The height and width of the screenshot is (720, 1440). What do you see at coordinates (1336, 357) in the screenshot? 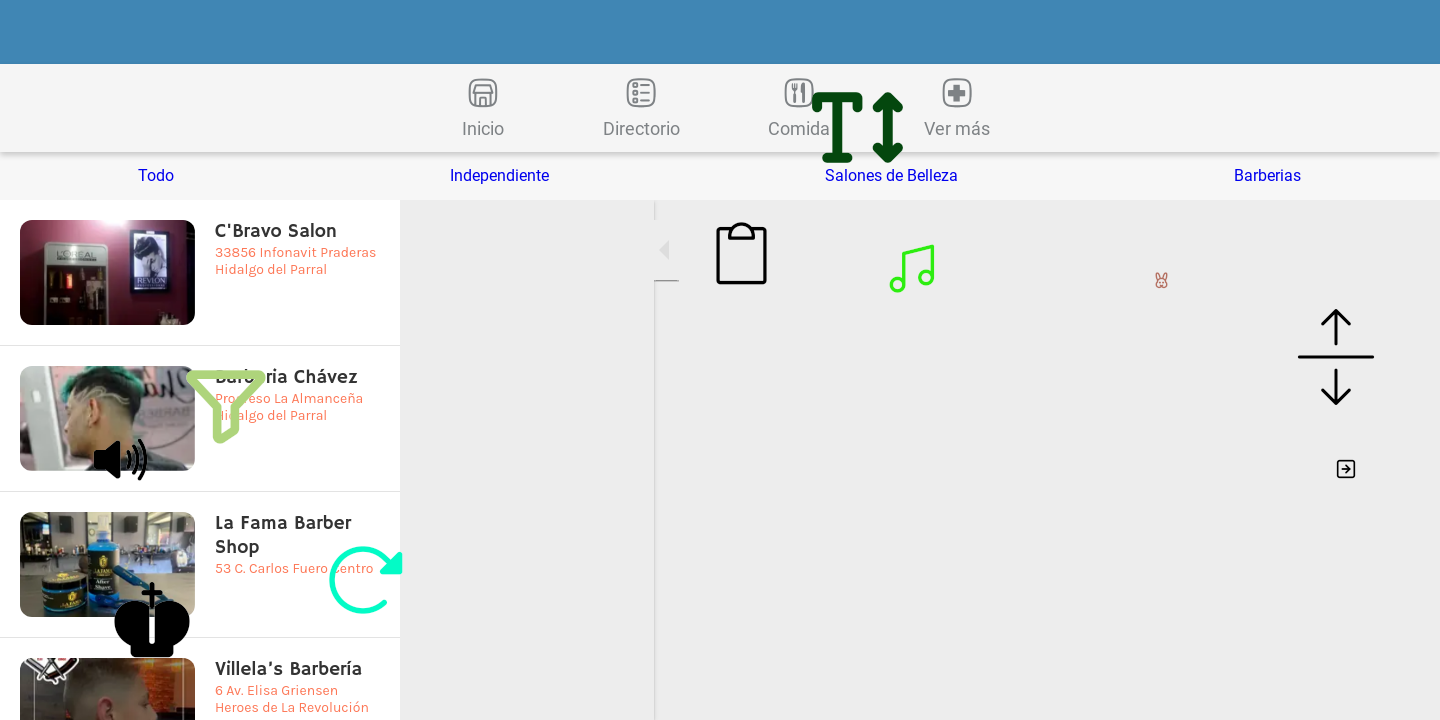
I see `expand content vertically` at bounding box center [1336, 357].